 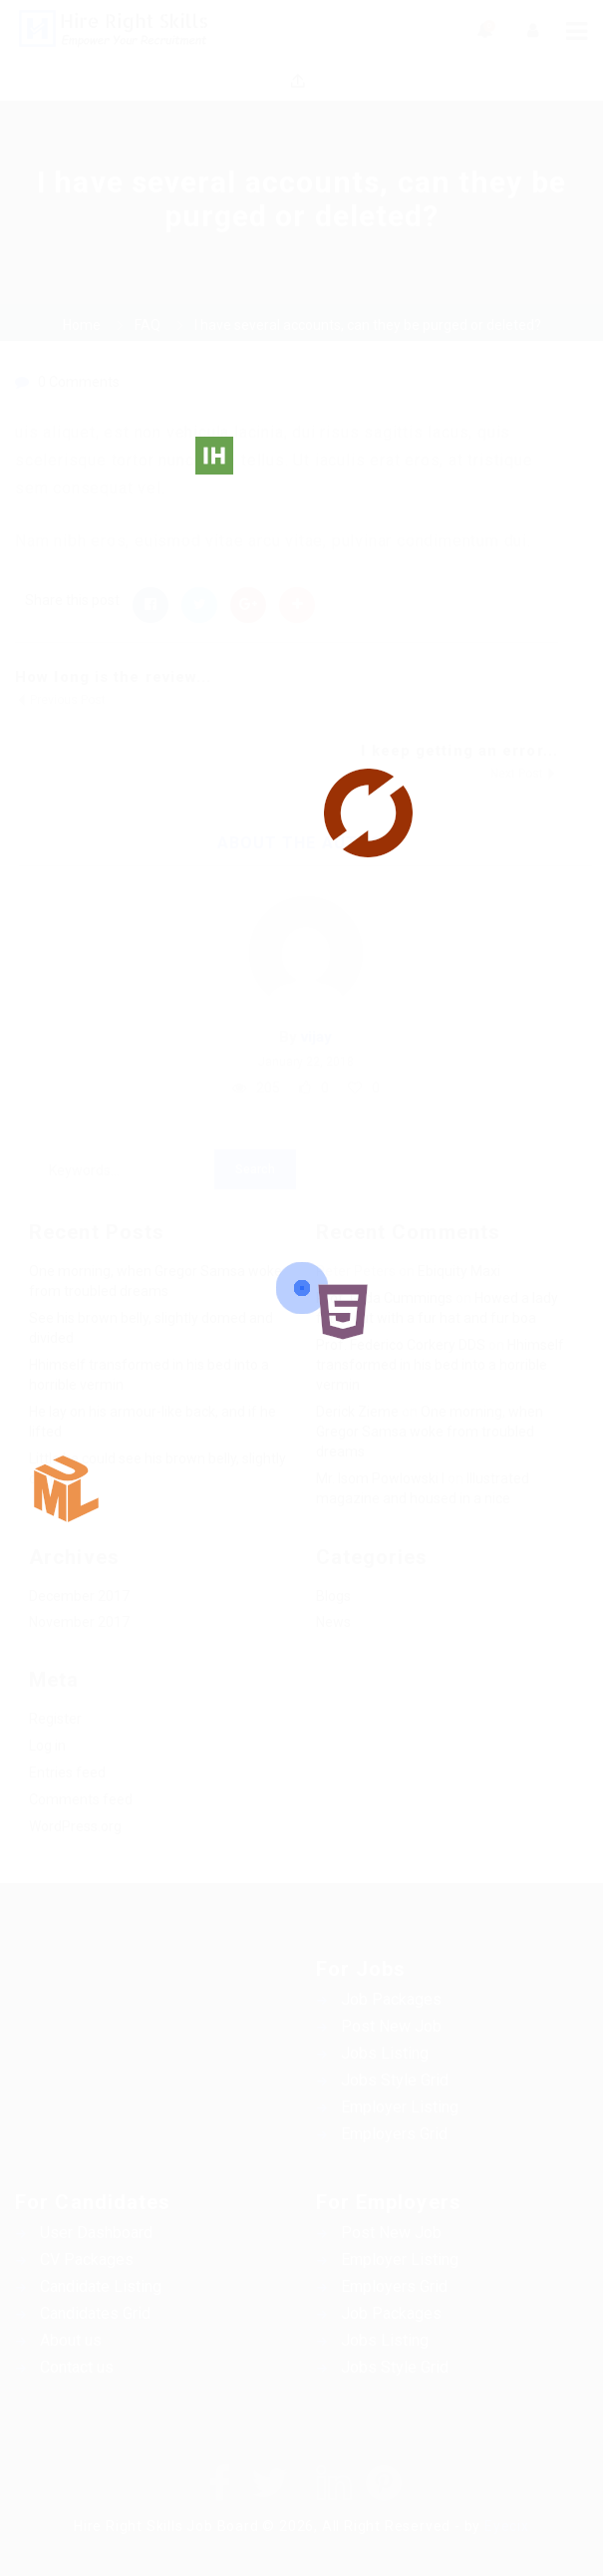 I want to click on indicates UML (Unified Modeling Language) diagram support, so click(x=66, y=1488).